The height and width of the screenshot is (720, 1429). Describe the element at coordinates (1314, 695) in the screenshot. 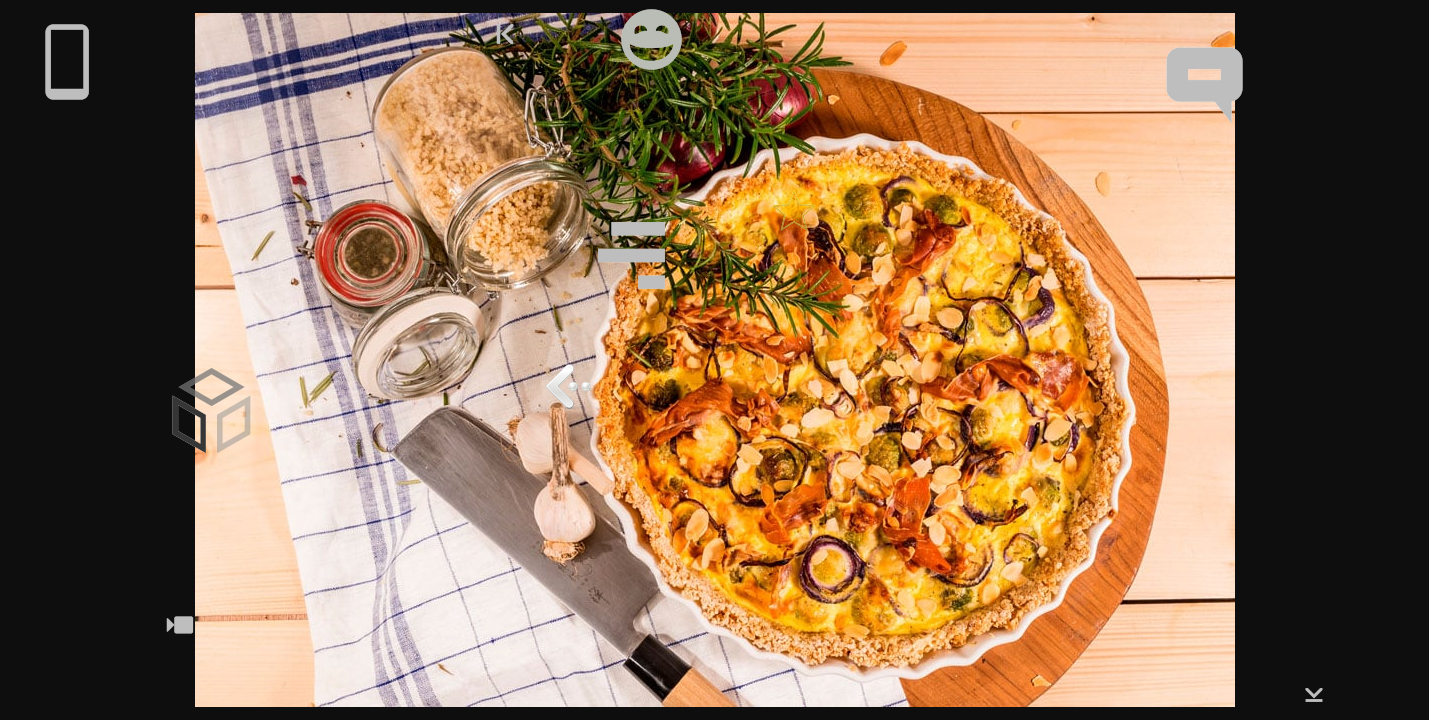

I see `scroll to bottom of page or list` at that location.